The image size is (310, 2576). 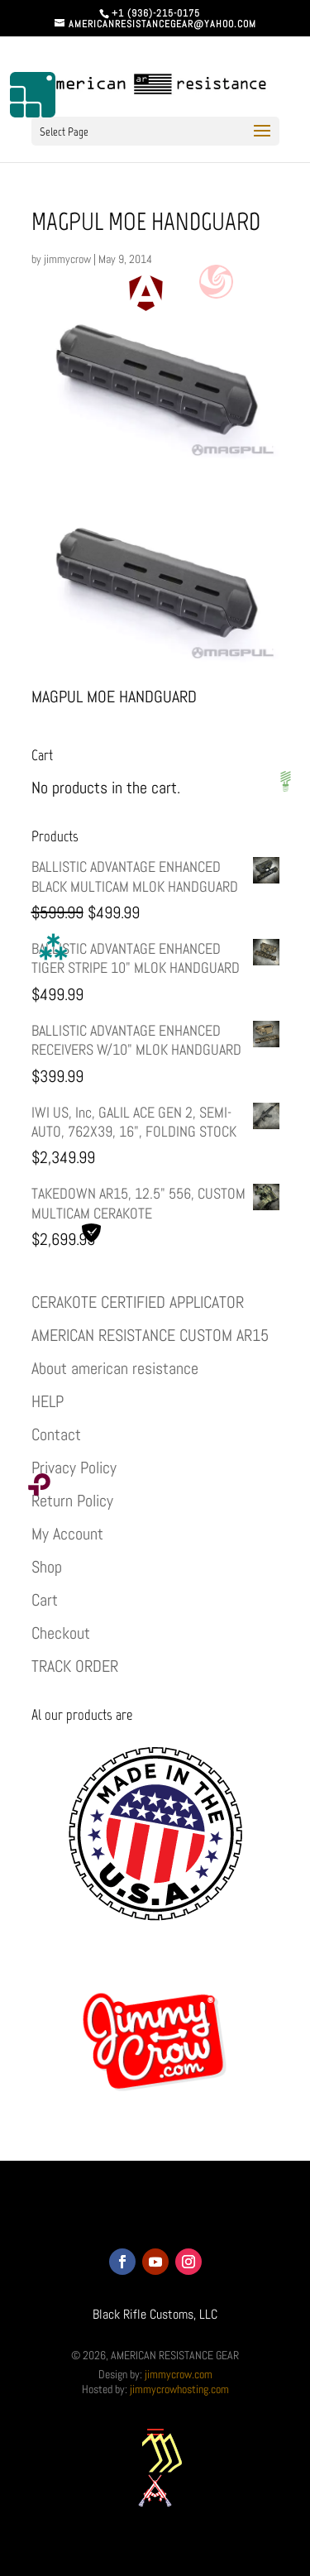 What do you see at coordinates (285, 781) in the screenshot?
I see `lumen technologies company logo` at bounding box center [285, 781].